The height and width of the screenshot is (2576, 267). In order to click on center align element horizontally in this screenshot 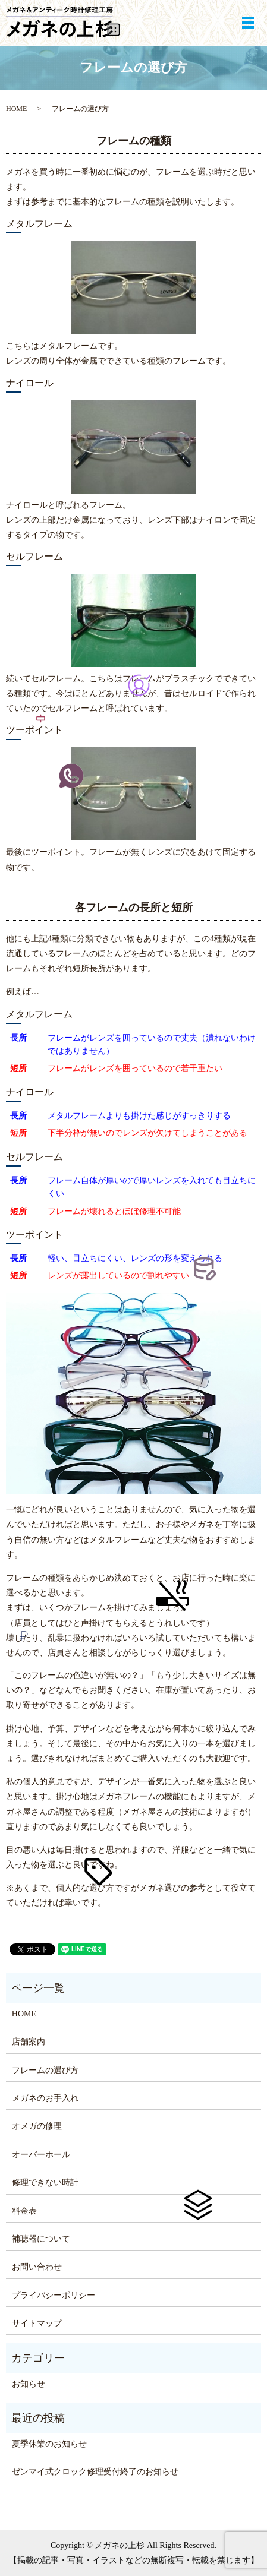, I will do `click(40, 718)`.